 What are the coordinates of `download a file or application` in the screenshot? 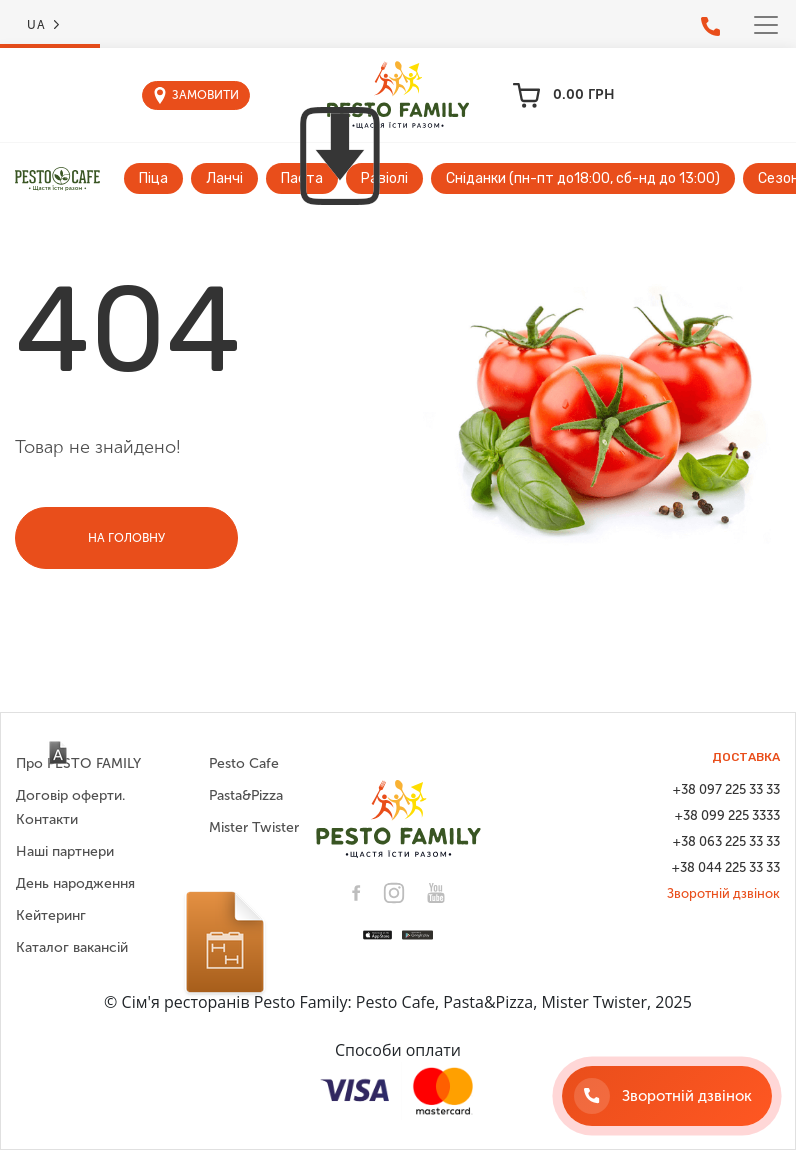 It's located at (343, 156).